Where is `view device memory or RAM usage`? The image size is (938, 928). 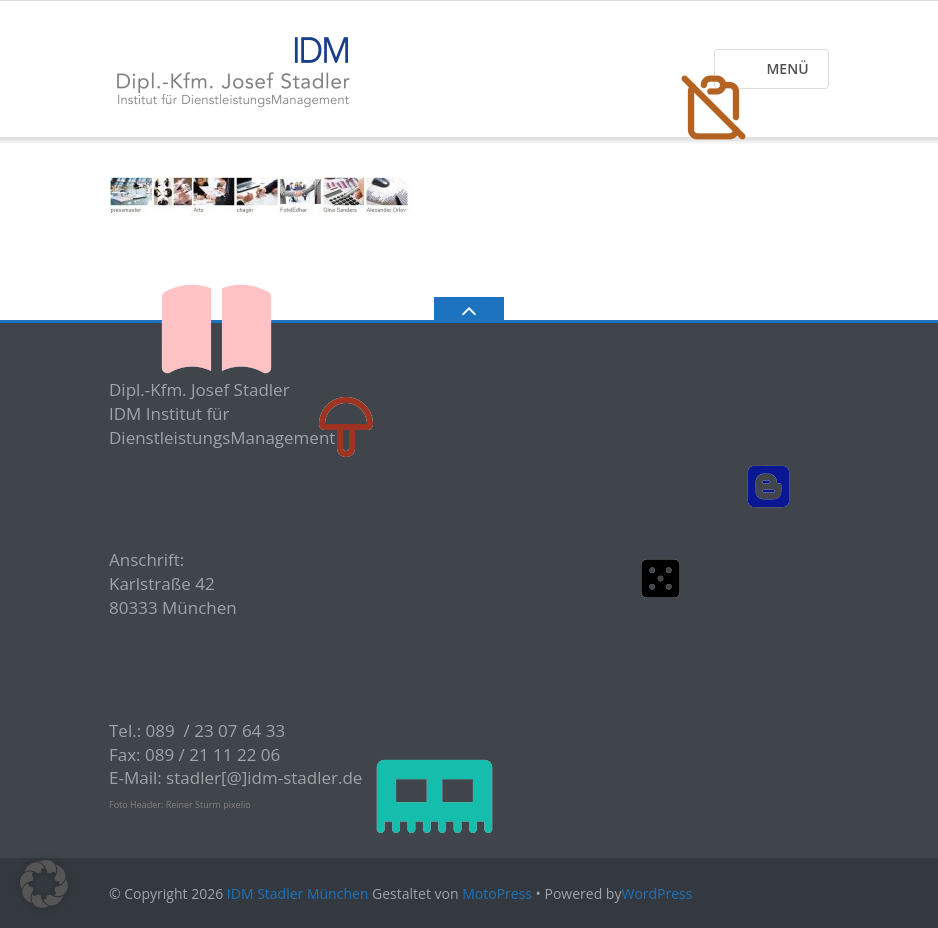
view device memory or RAM usage is located at coordinates (434, 794).